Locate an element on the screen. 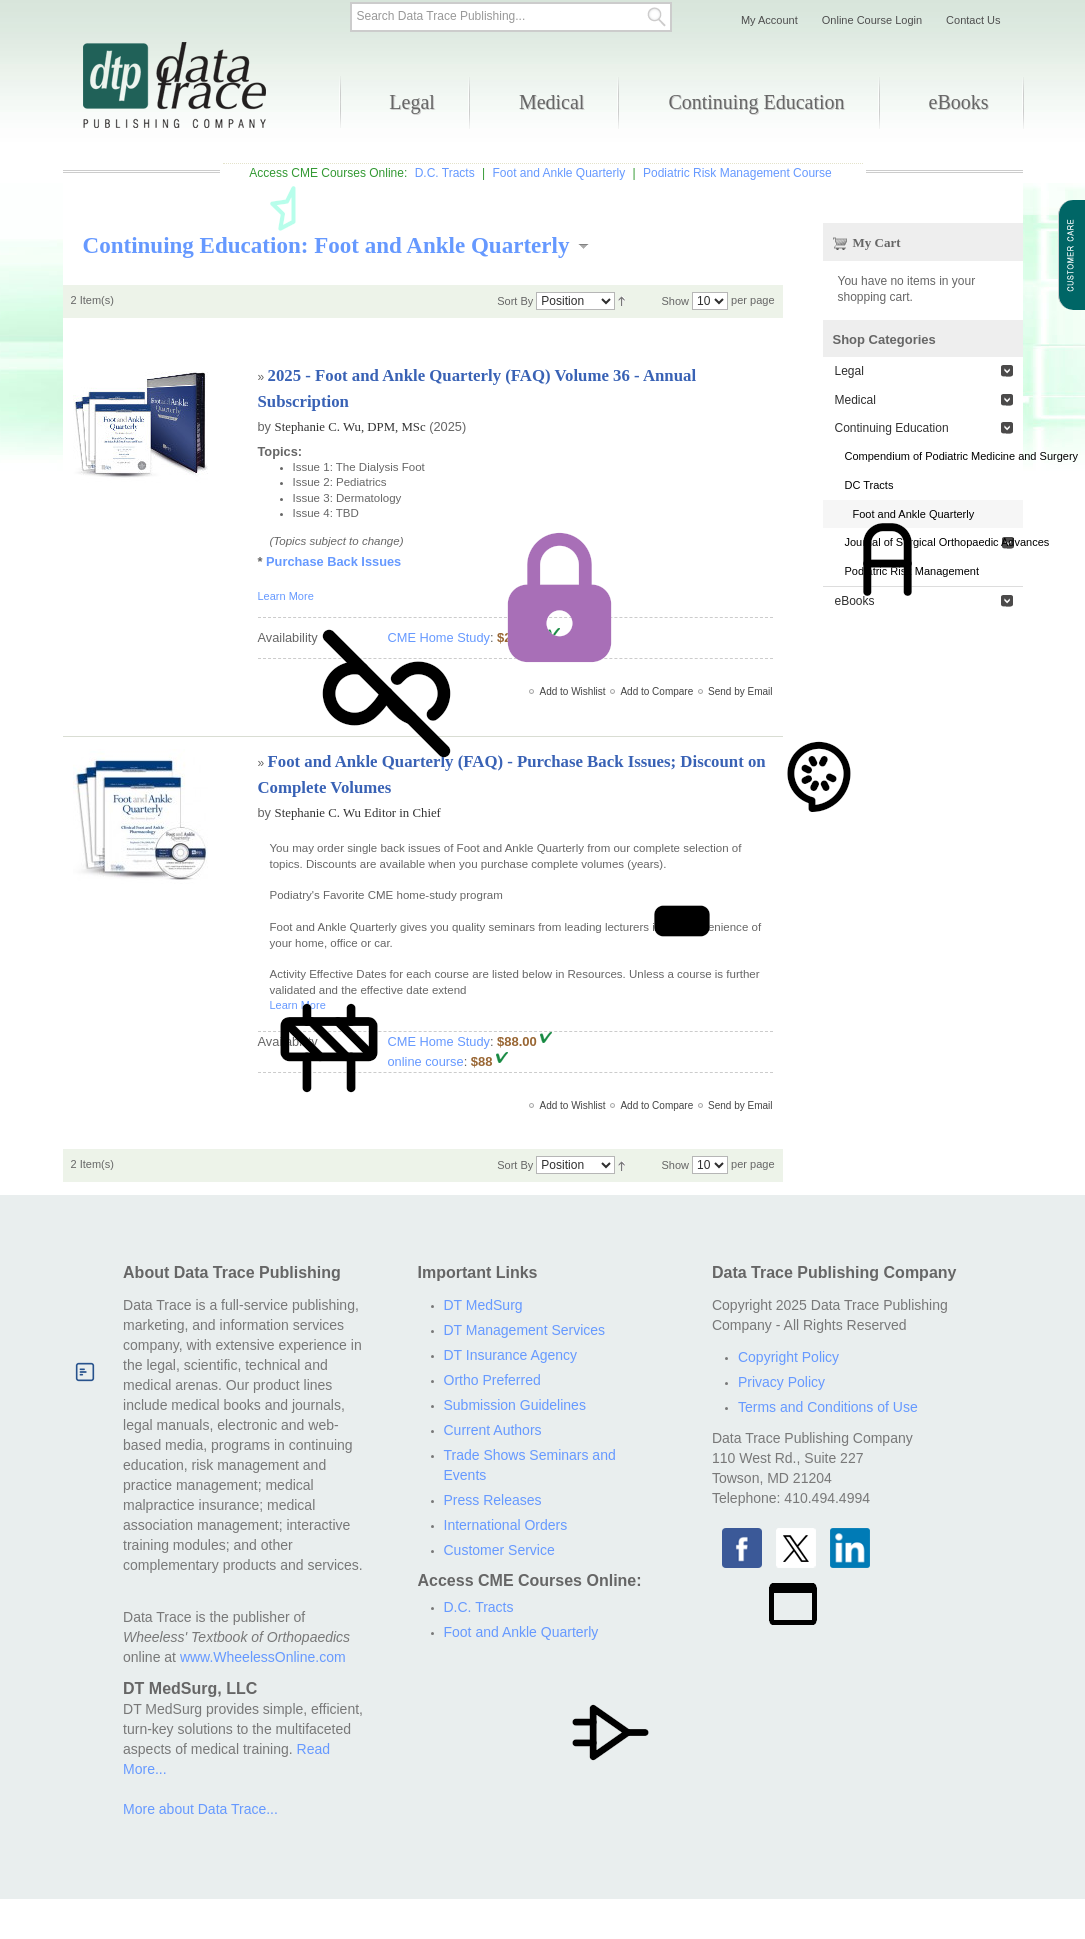 This screenshot has width=1085, height=1939. disable infinite scroll or loop mode is located at coordinates (386, 693).